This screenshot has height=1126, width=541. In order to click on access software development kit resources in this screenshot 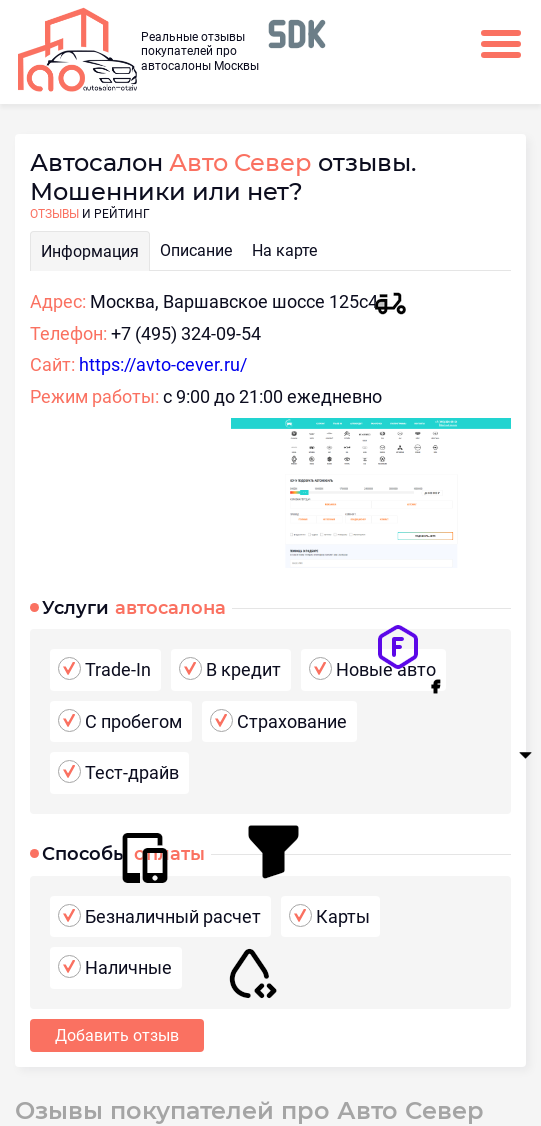, I will do `click(297, 34)`.